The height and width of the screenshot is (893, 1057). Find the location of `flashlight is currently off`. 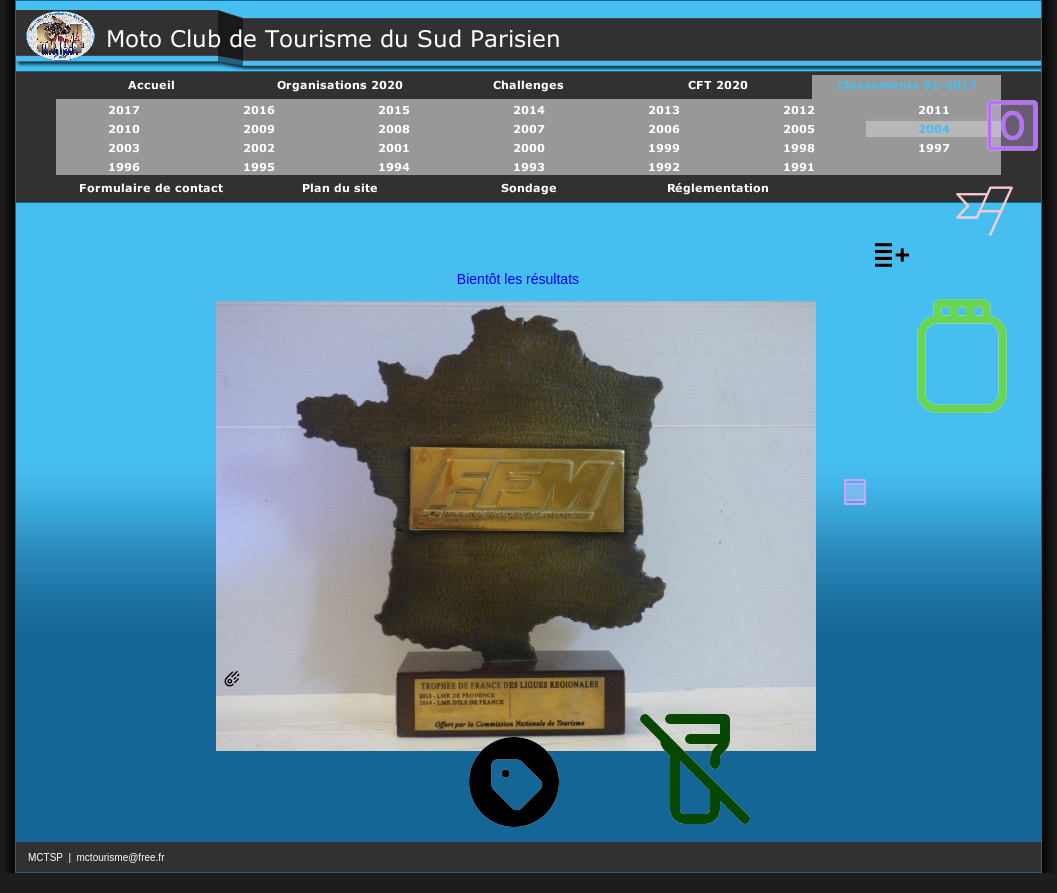

flashlight is currently off is located at coordinates (695, 769).